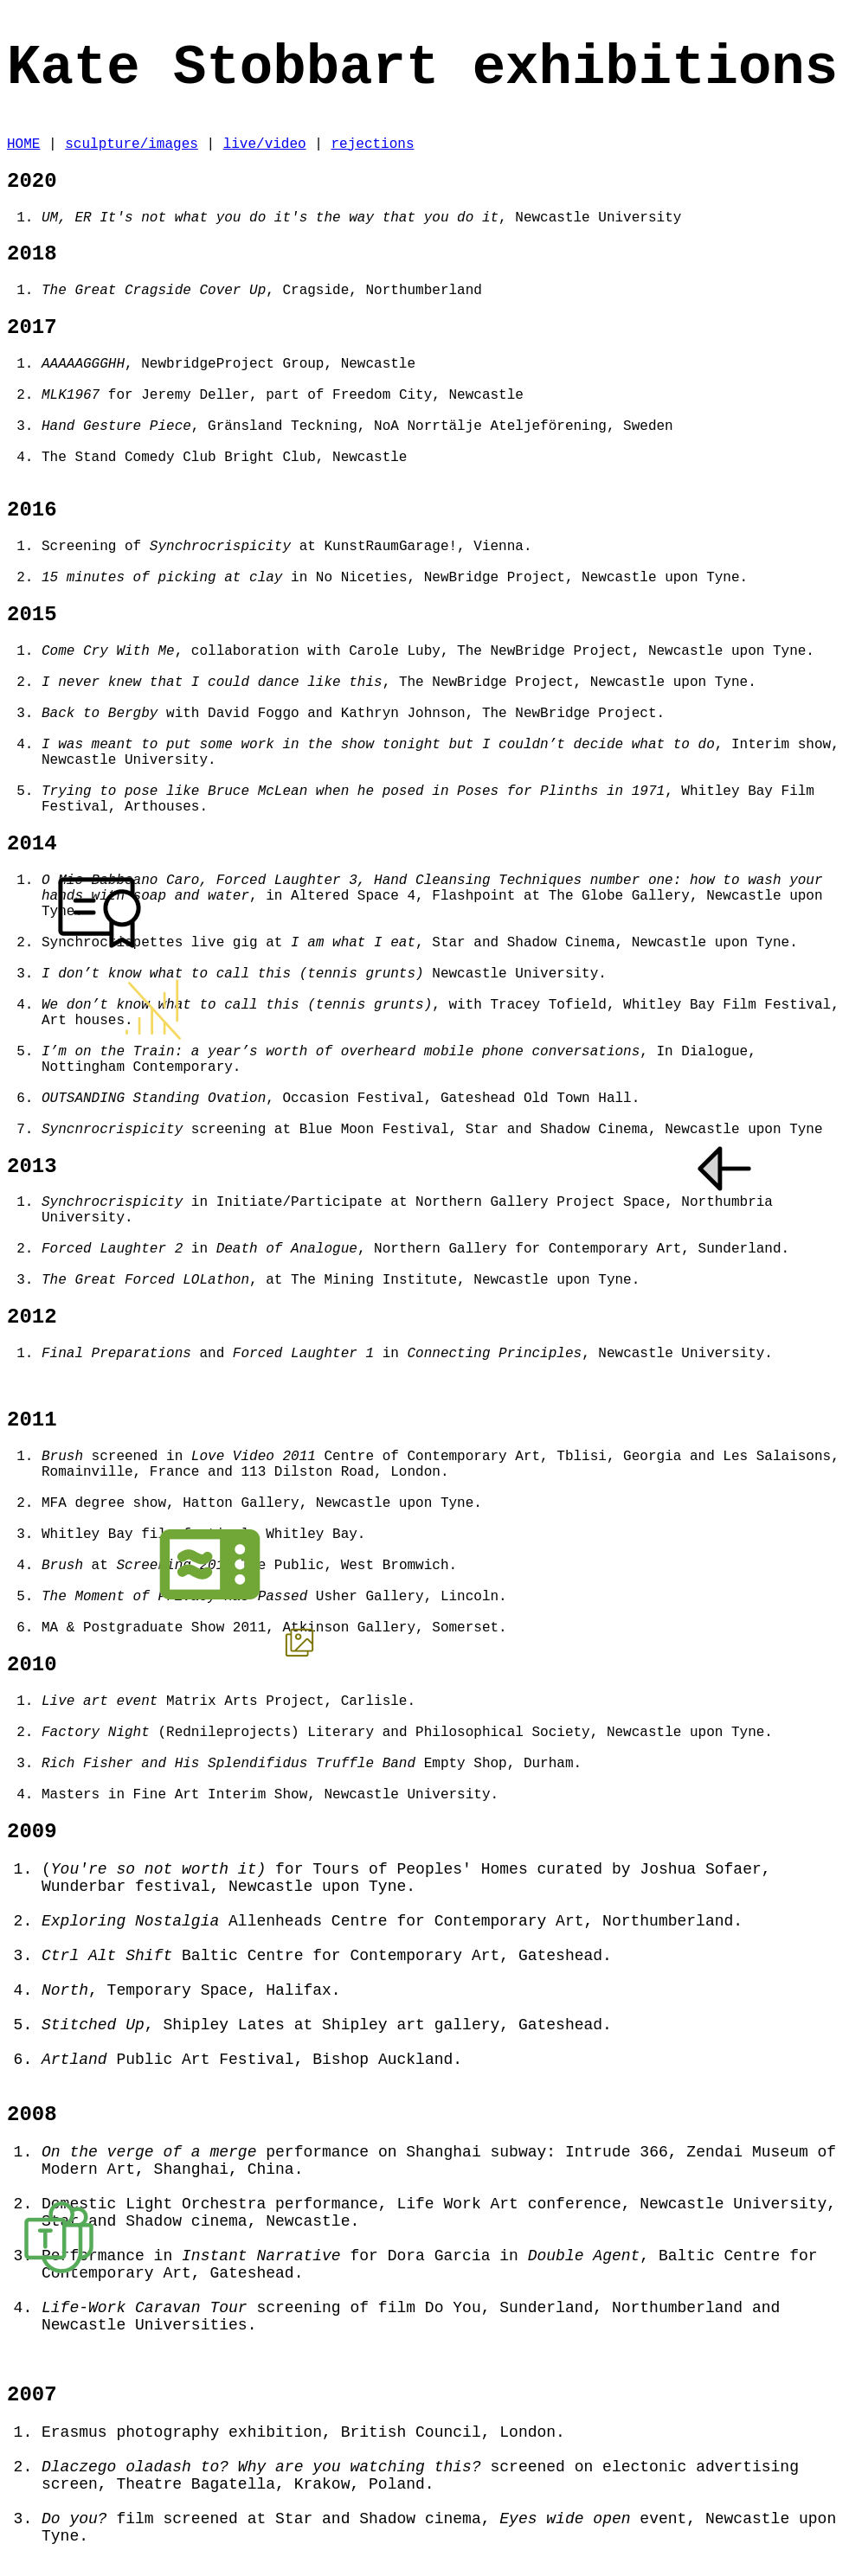 The width and height of the screenshot is (849, 2576). I want to click on access microwave or kitchen appliance controls, so click(209, 1564).